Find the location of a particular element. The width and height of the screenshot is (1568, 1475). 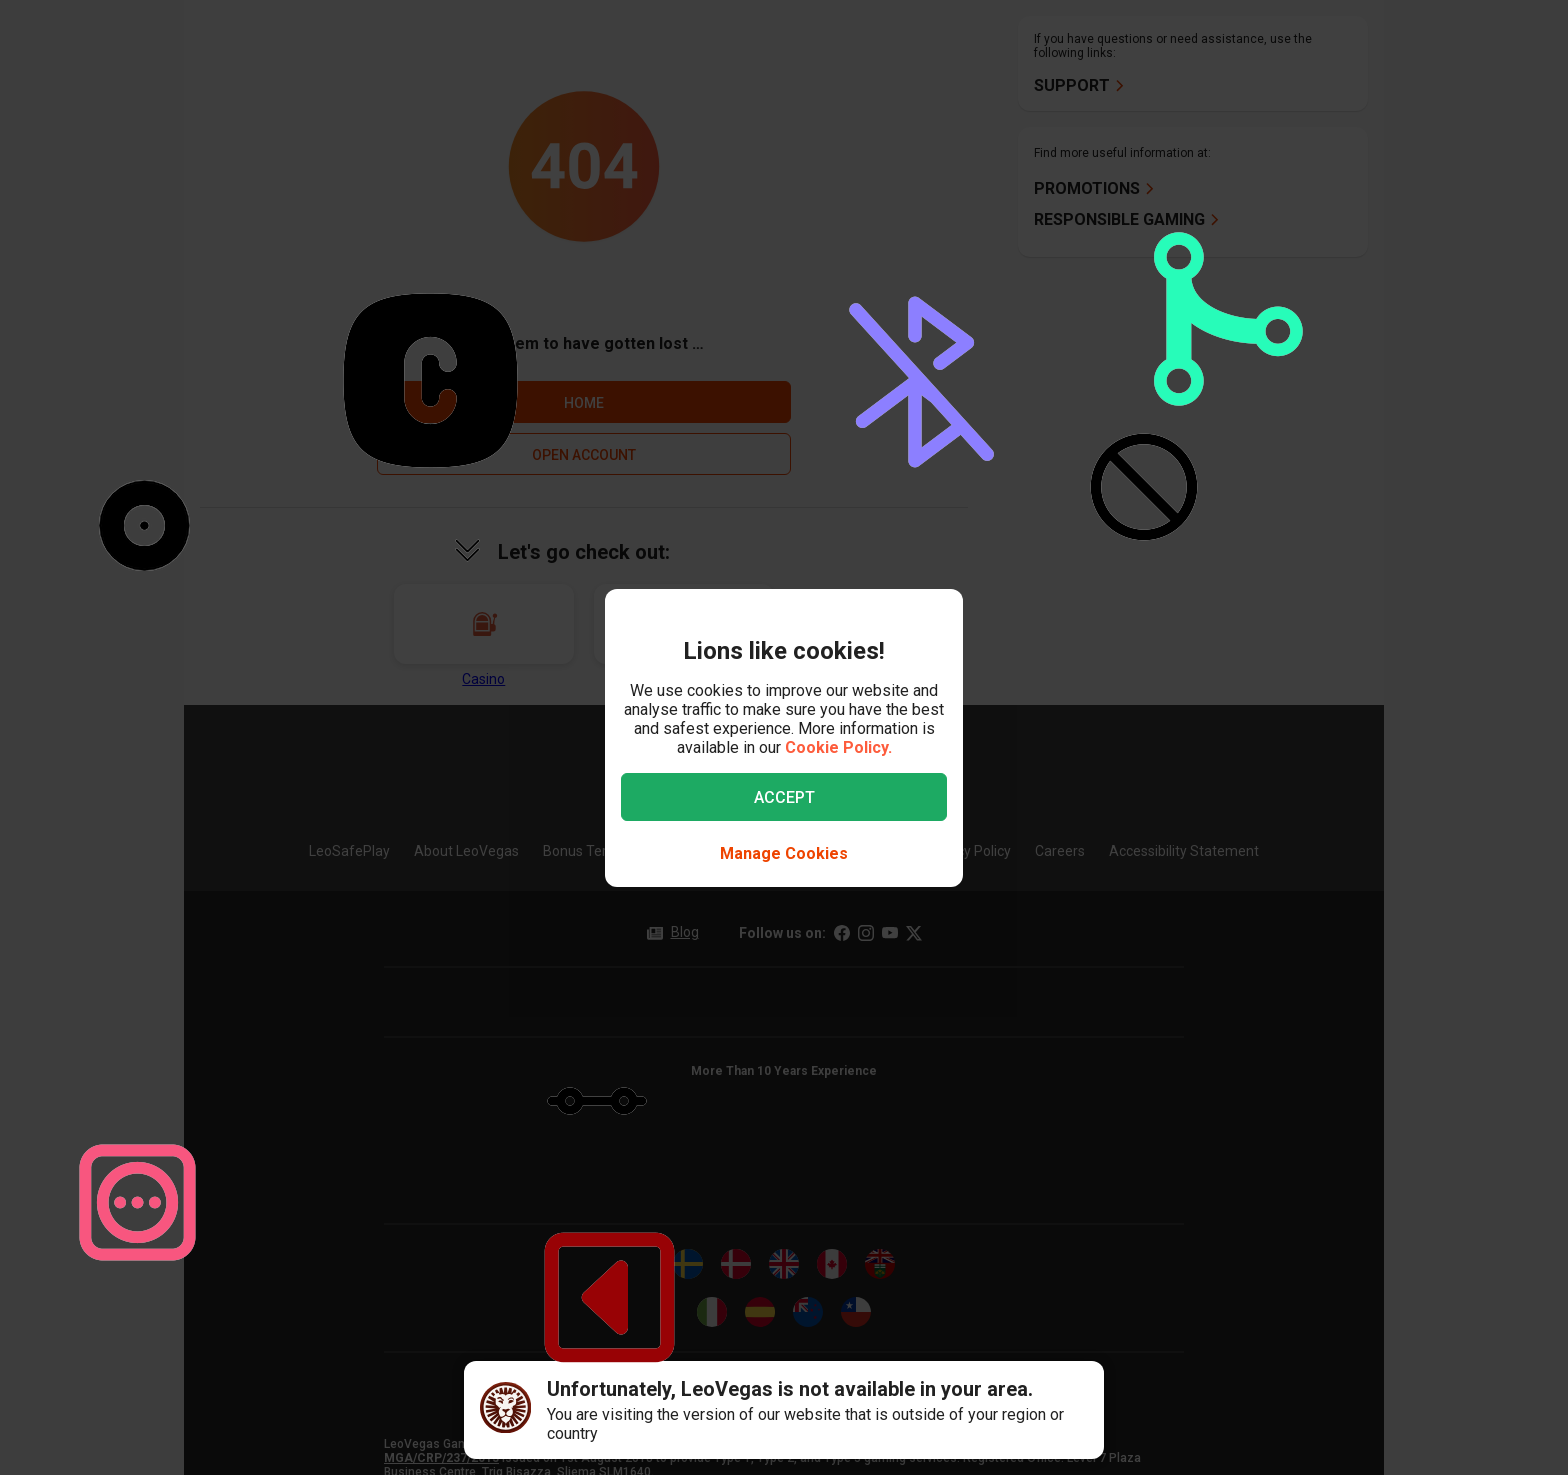

expand to show more content below is located at coordinates (467, 550).